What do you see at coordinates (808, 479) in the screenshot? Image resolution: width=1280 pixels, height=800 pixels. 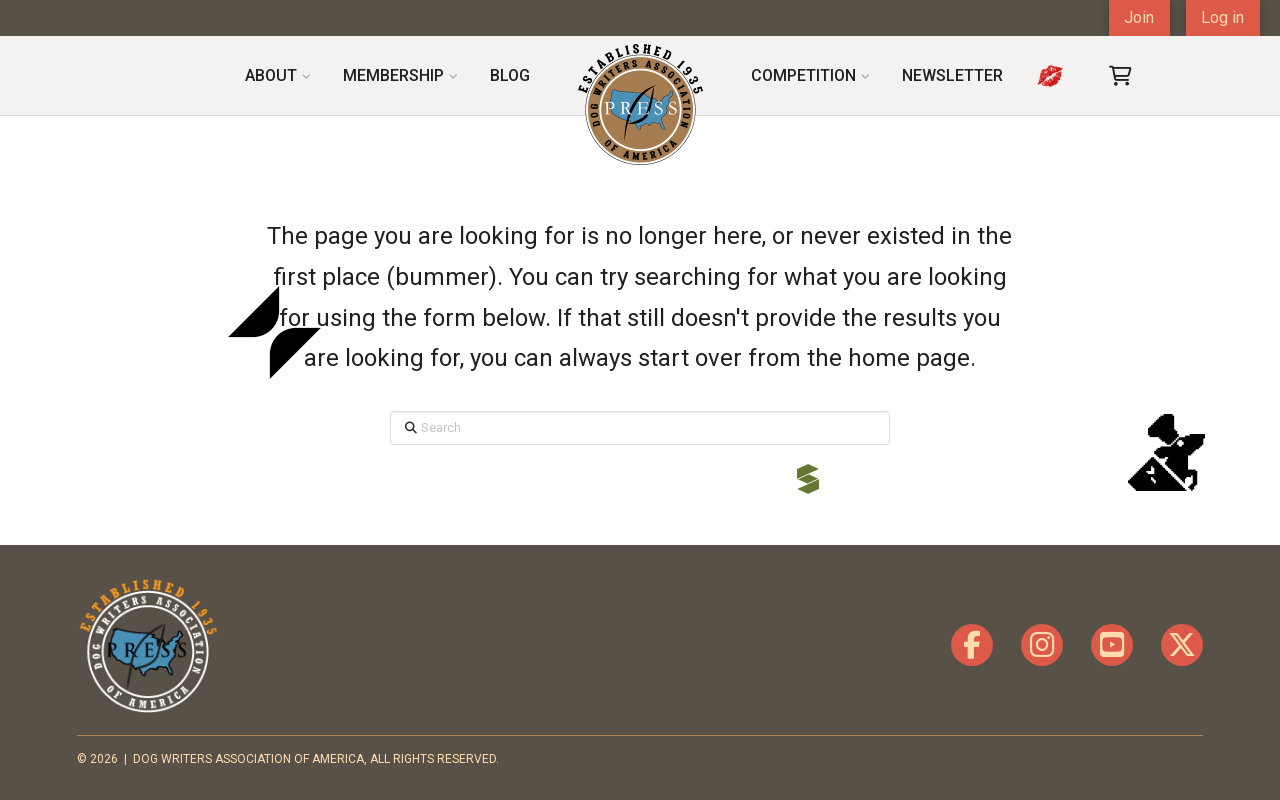 I see `open Spark AR Studio application` at bounding box center [808, 479].